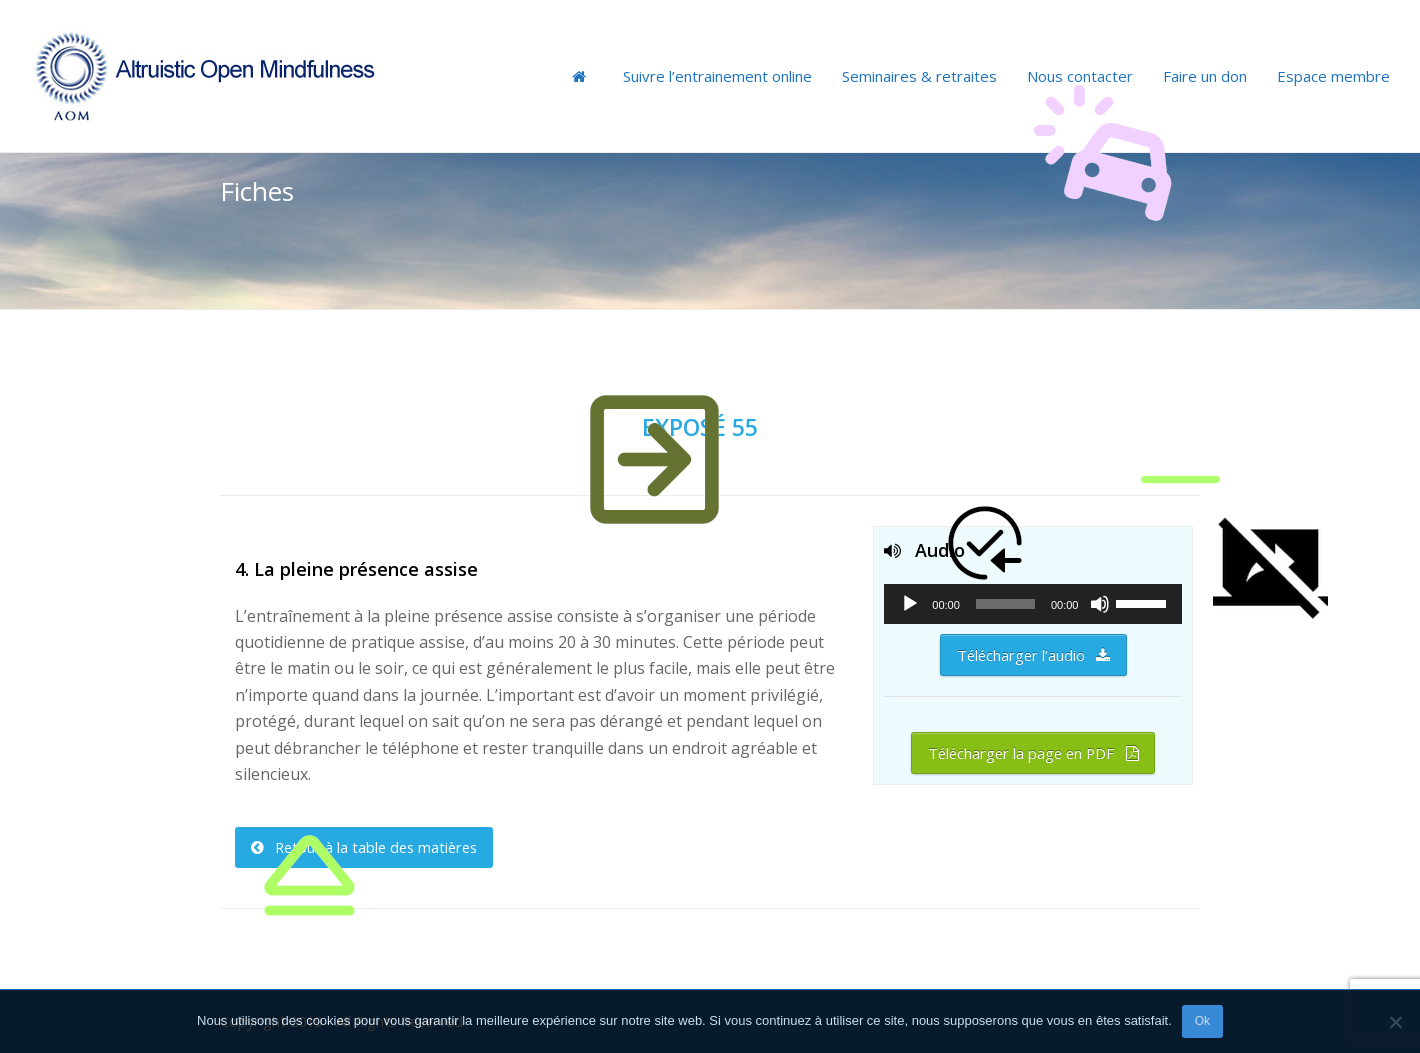  I want to click on eject media or disc, so click(309, 880).